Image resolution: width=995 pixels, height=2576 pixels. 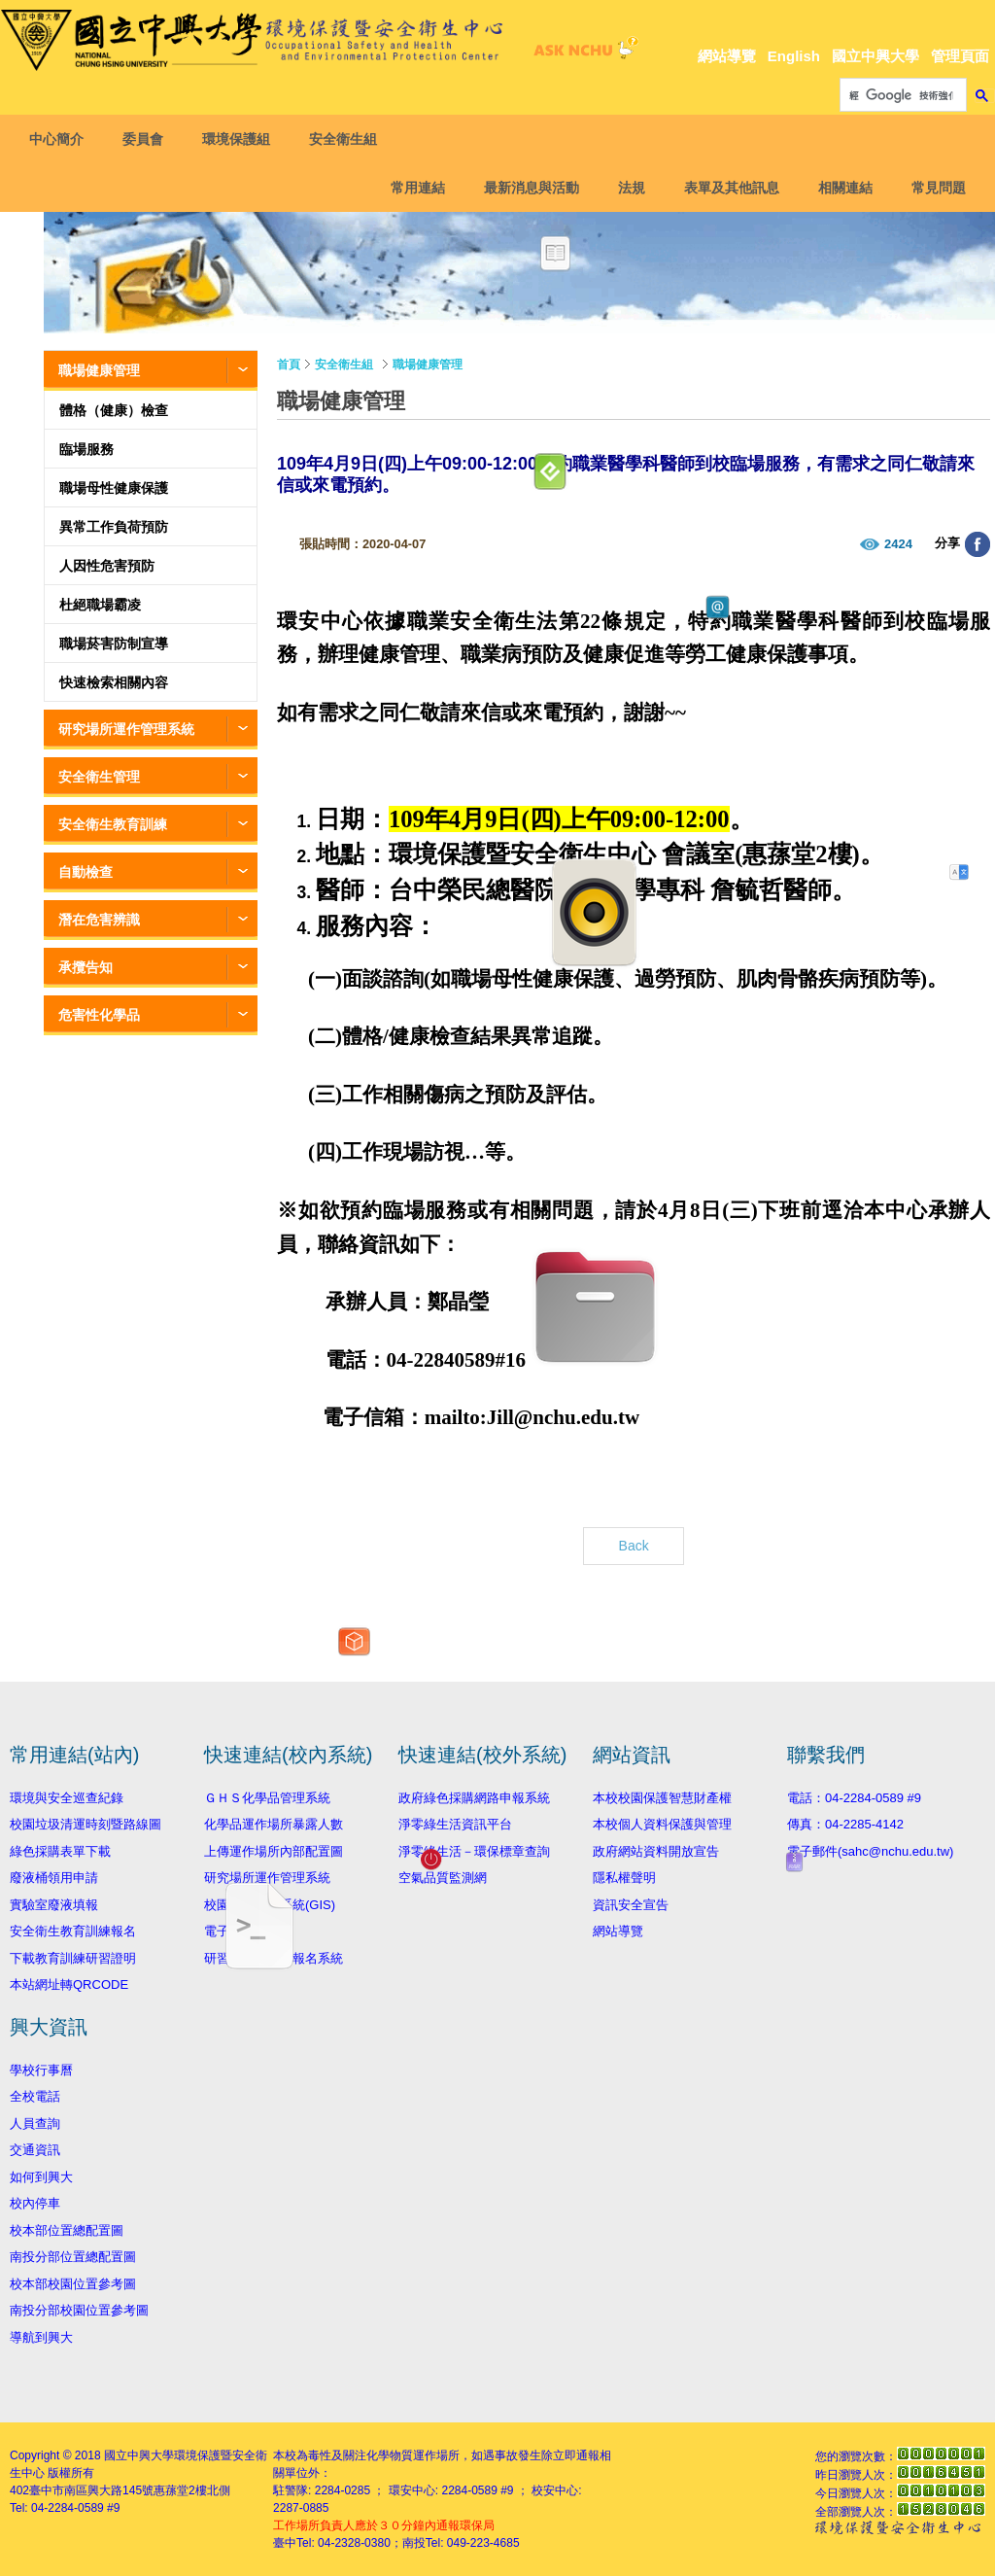 I want to click on shell script file type indicator, so click(x=259, y=1926).